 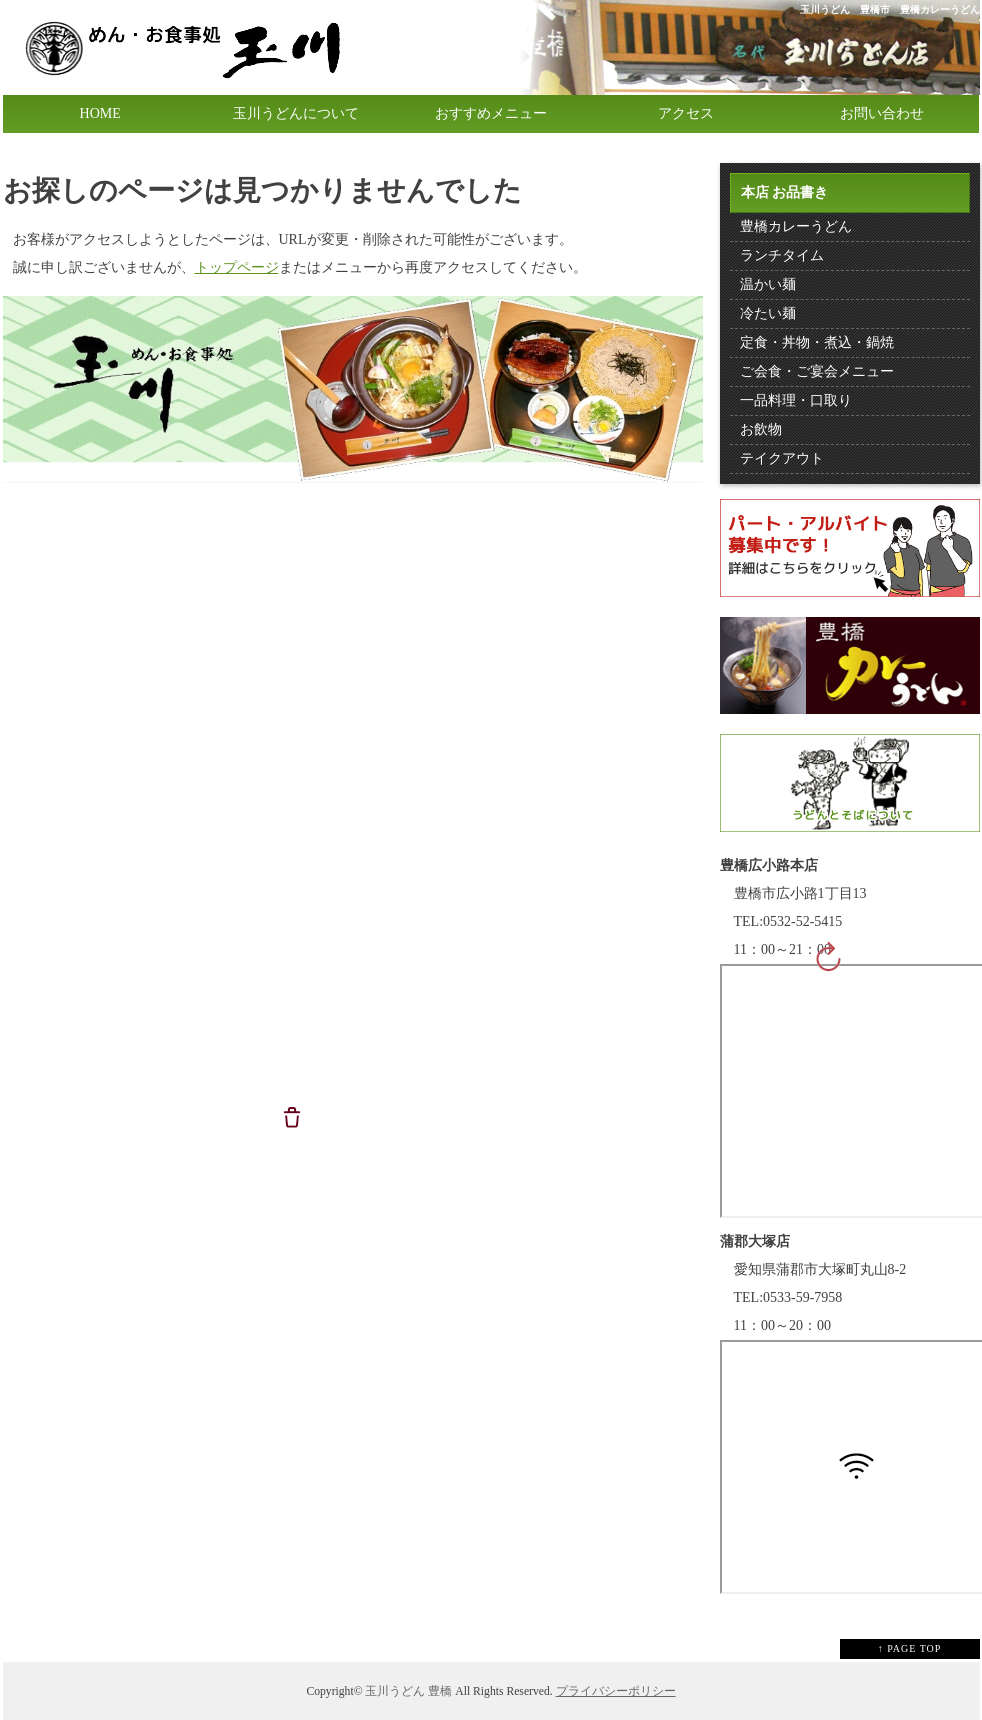 What do you see at coordinates (856, 1465) in the screenshot?
I see `indicates strong wifi connection` at bounding box center [856, 1465].